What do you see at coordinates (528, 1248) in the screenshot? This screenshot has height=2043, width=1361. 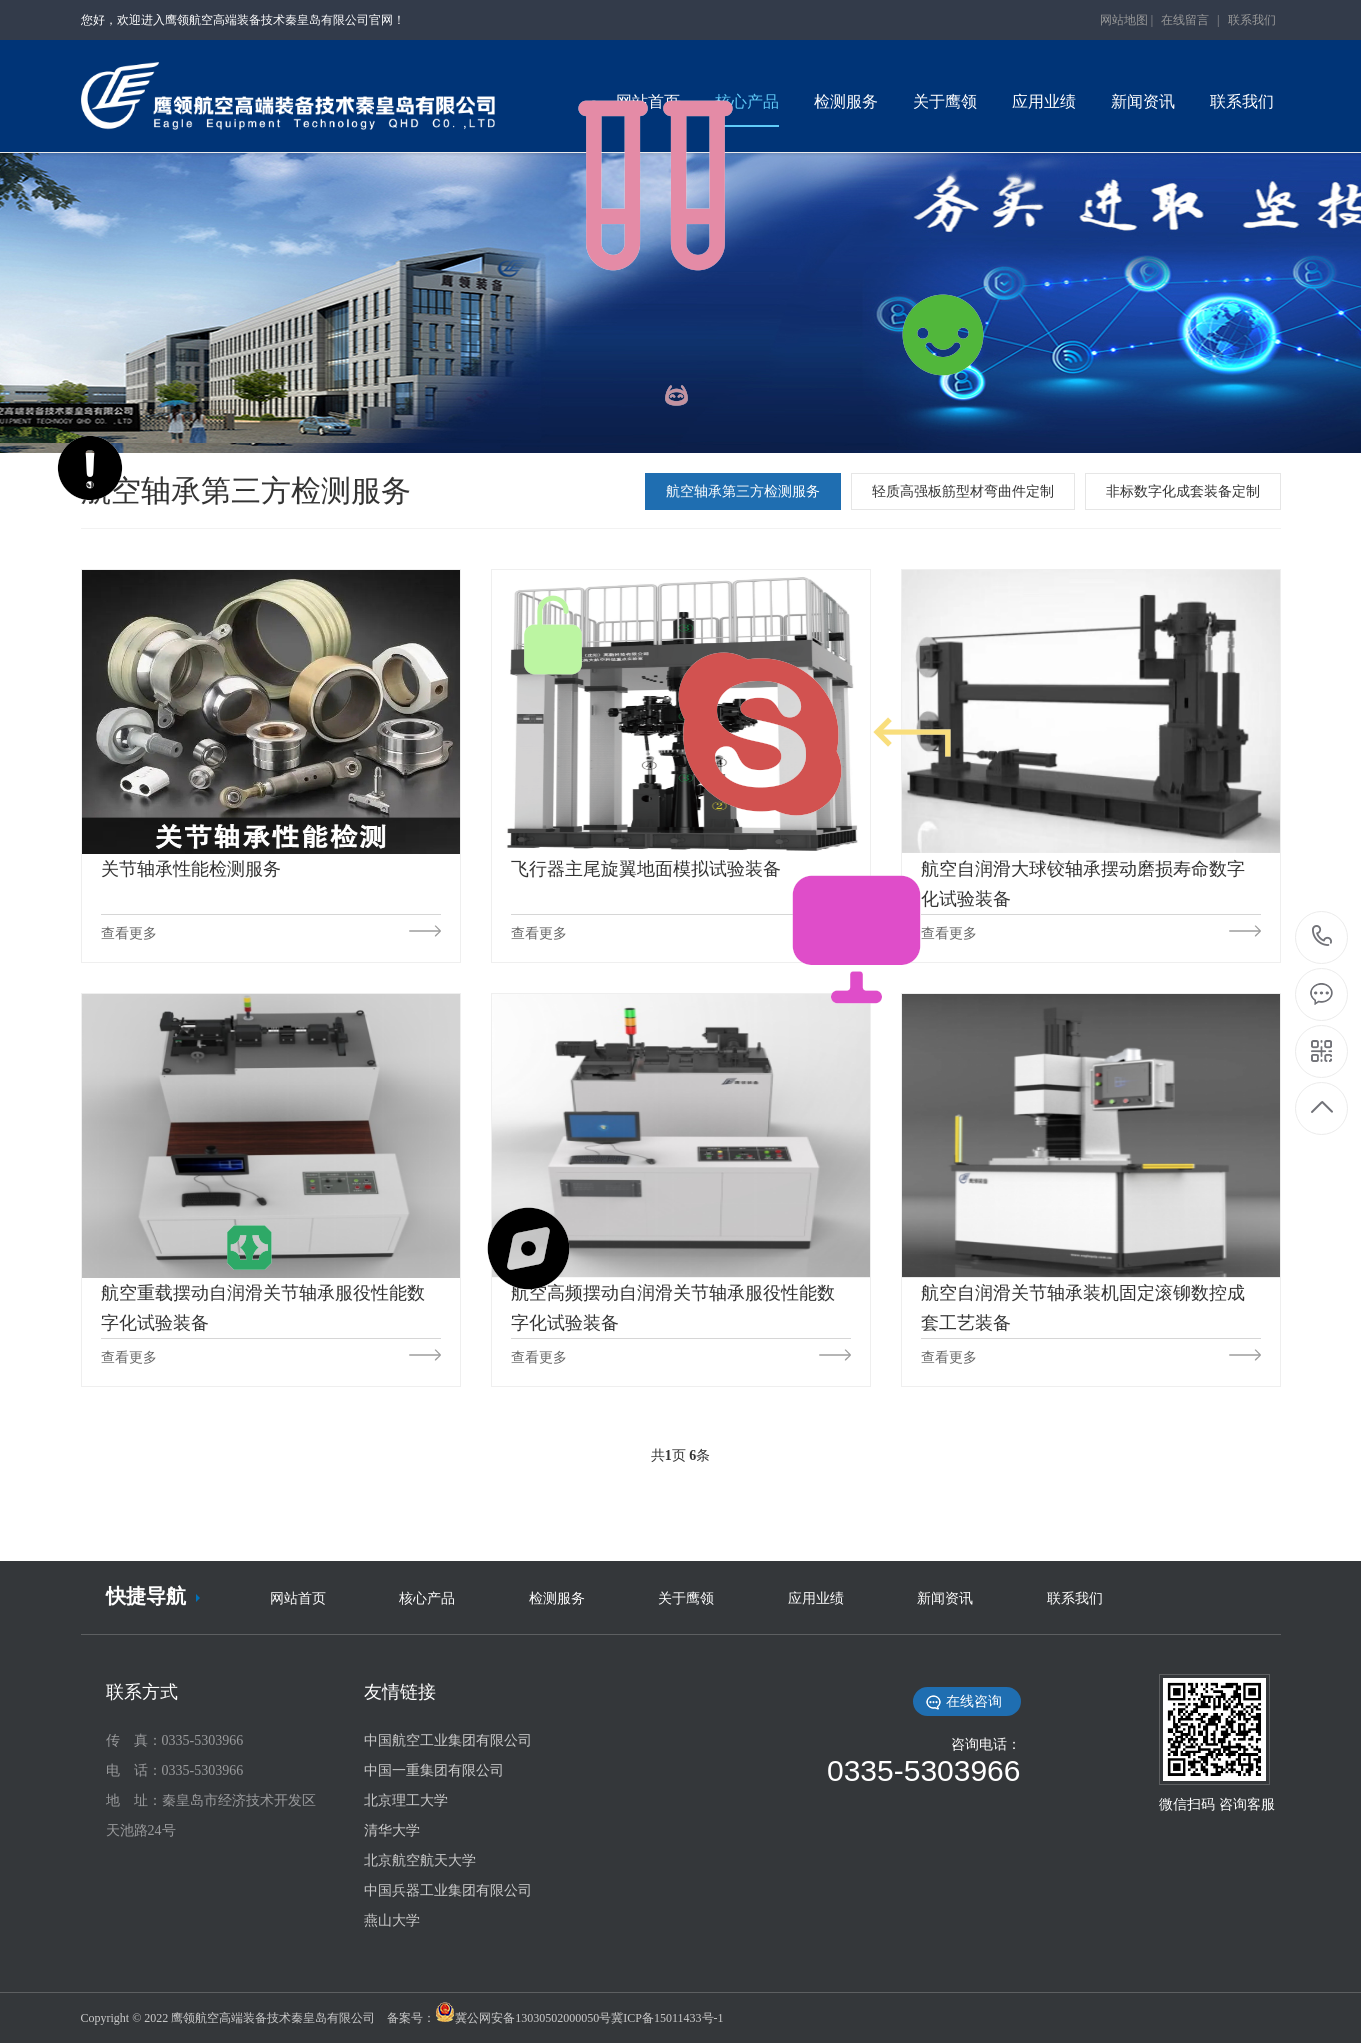 I see `open the discord server discovery page` at bounding box center [528, 1248].